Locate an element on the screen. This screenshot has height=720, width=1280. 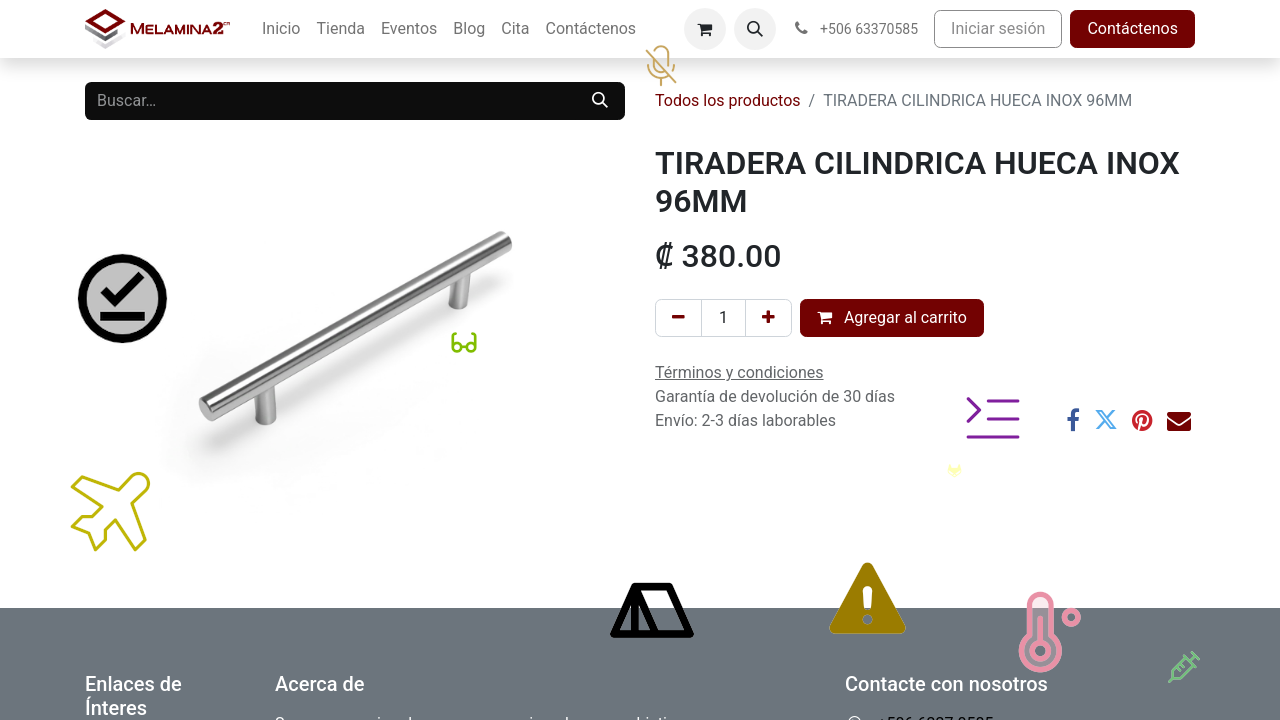
increase text indent level is located at coordinates (993, 419).